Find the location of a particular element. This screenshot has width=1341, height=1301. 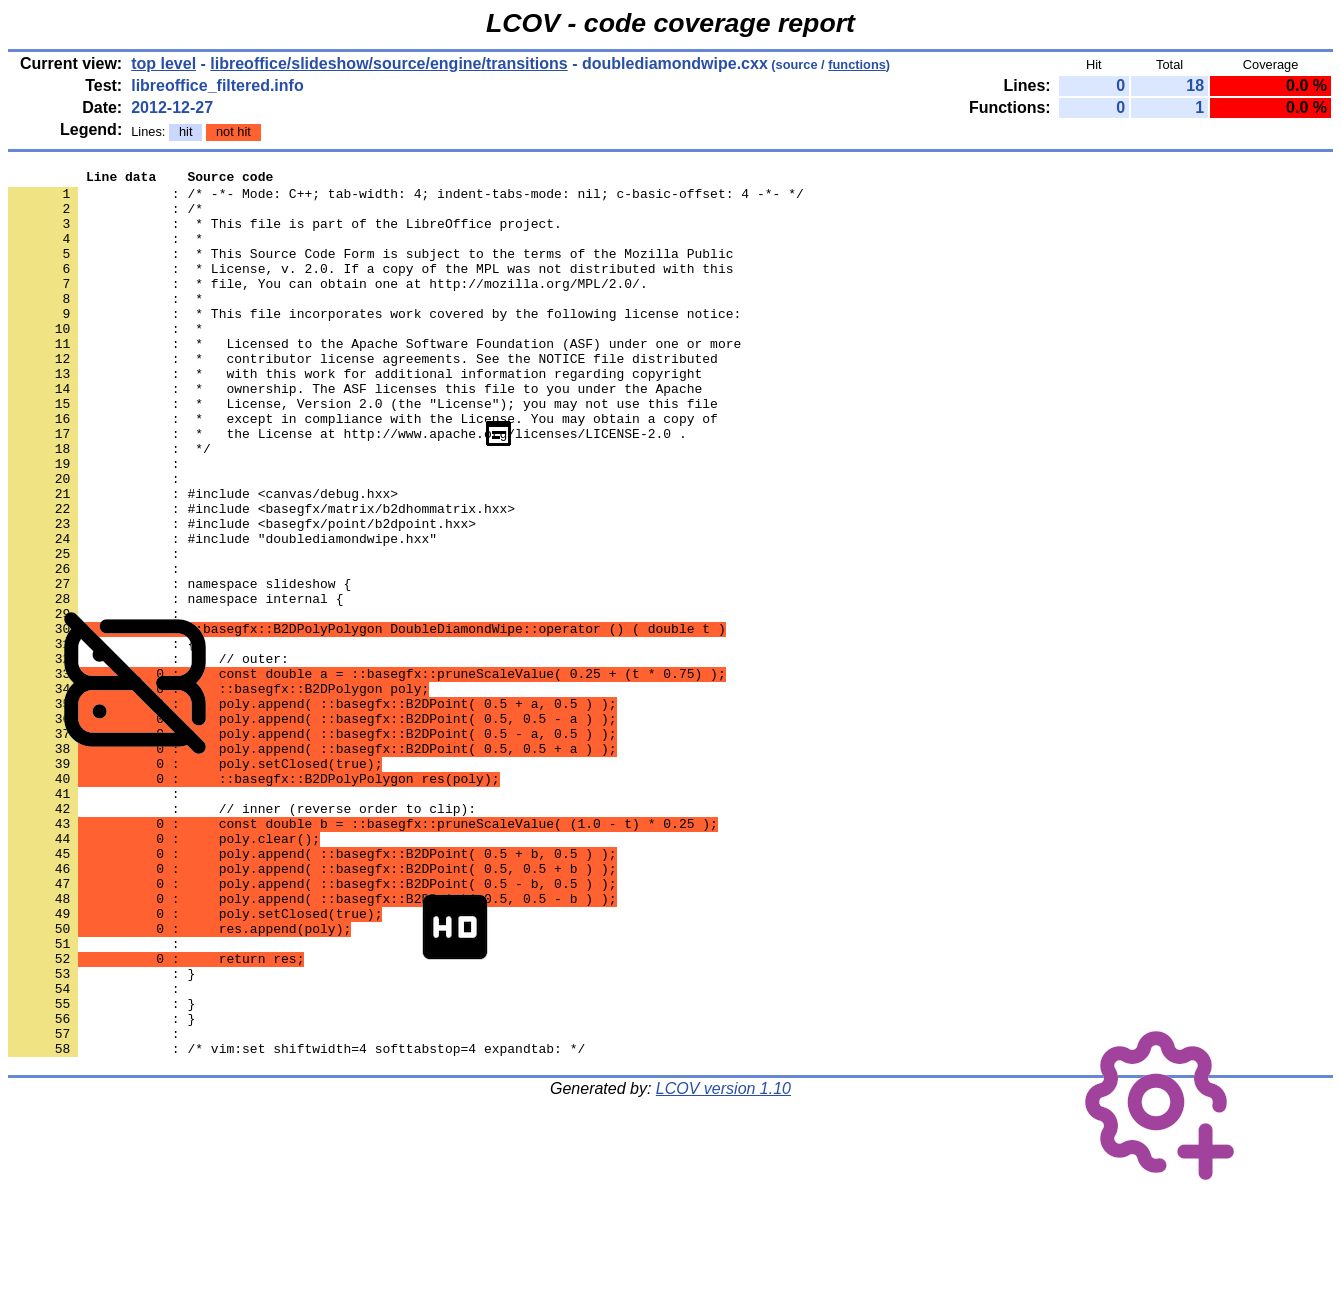

server is offline or unavailable is located at coordinates (135, 683).